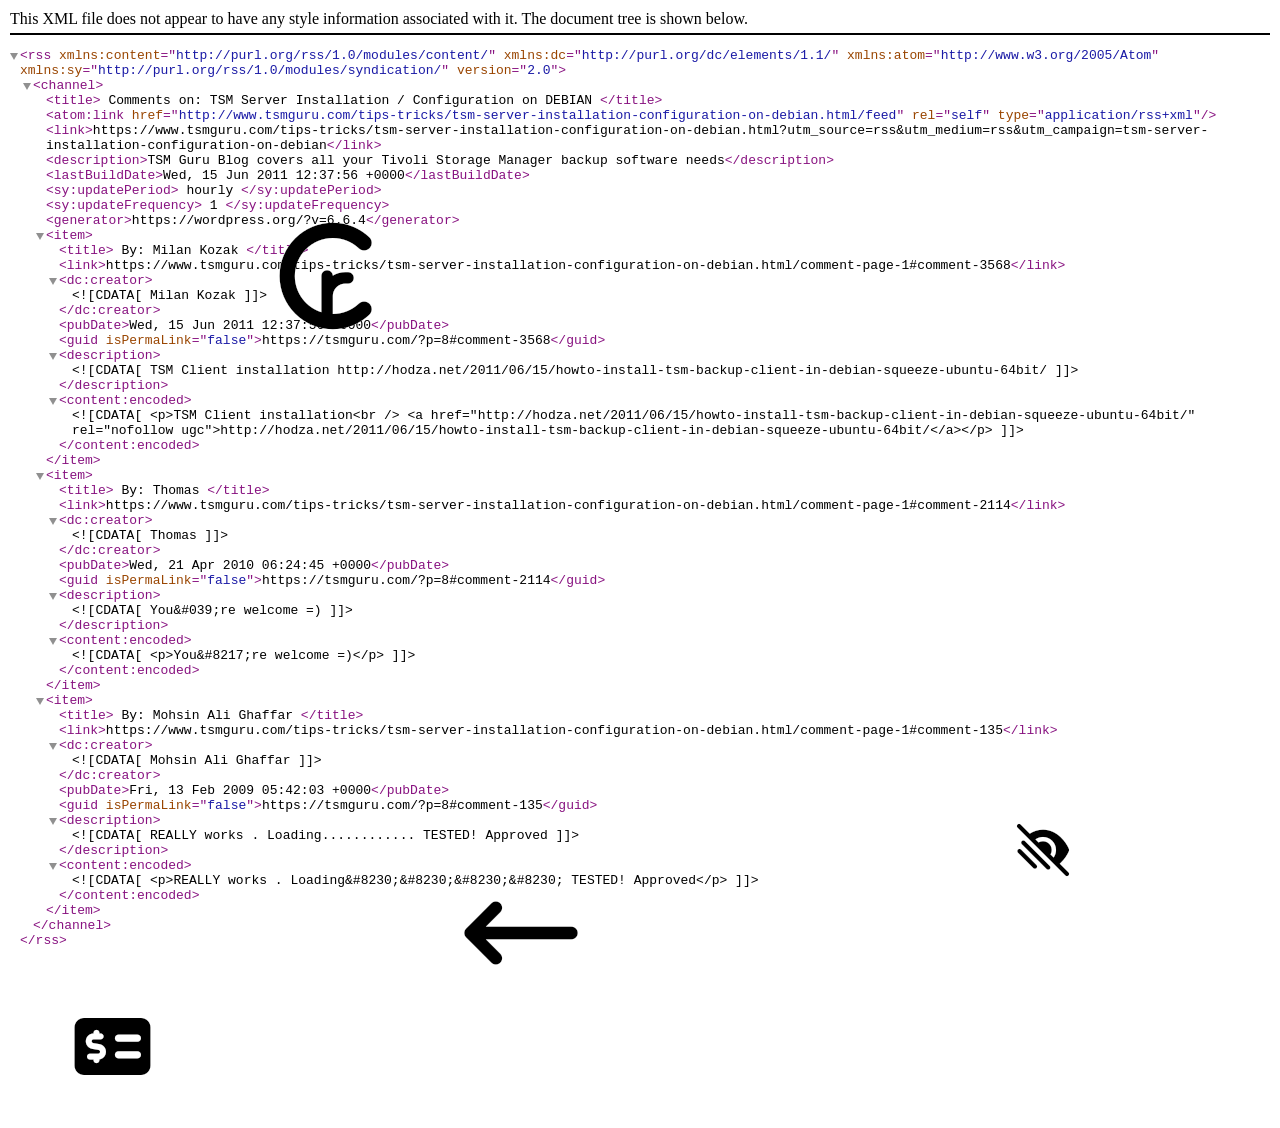 The width and height of the screenshot is (1280, 1128). I want to click on indicates low vision or visual impairment accessibility mode, so click(1043, 850).